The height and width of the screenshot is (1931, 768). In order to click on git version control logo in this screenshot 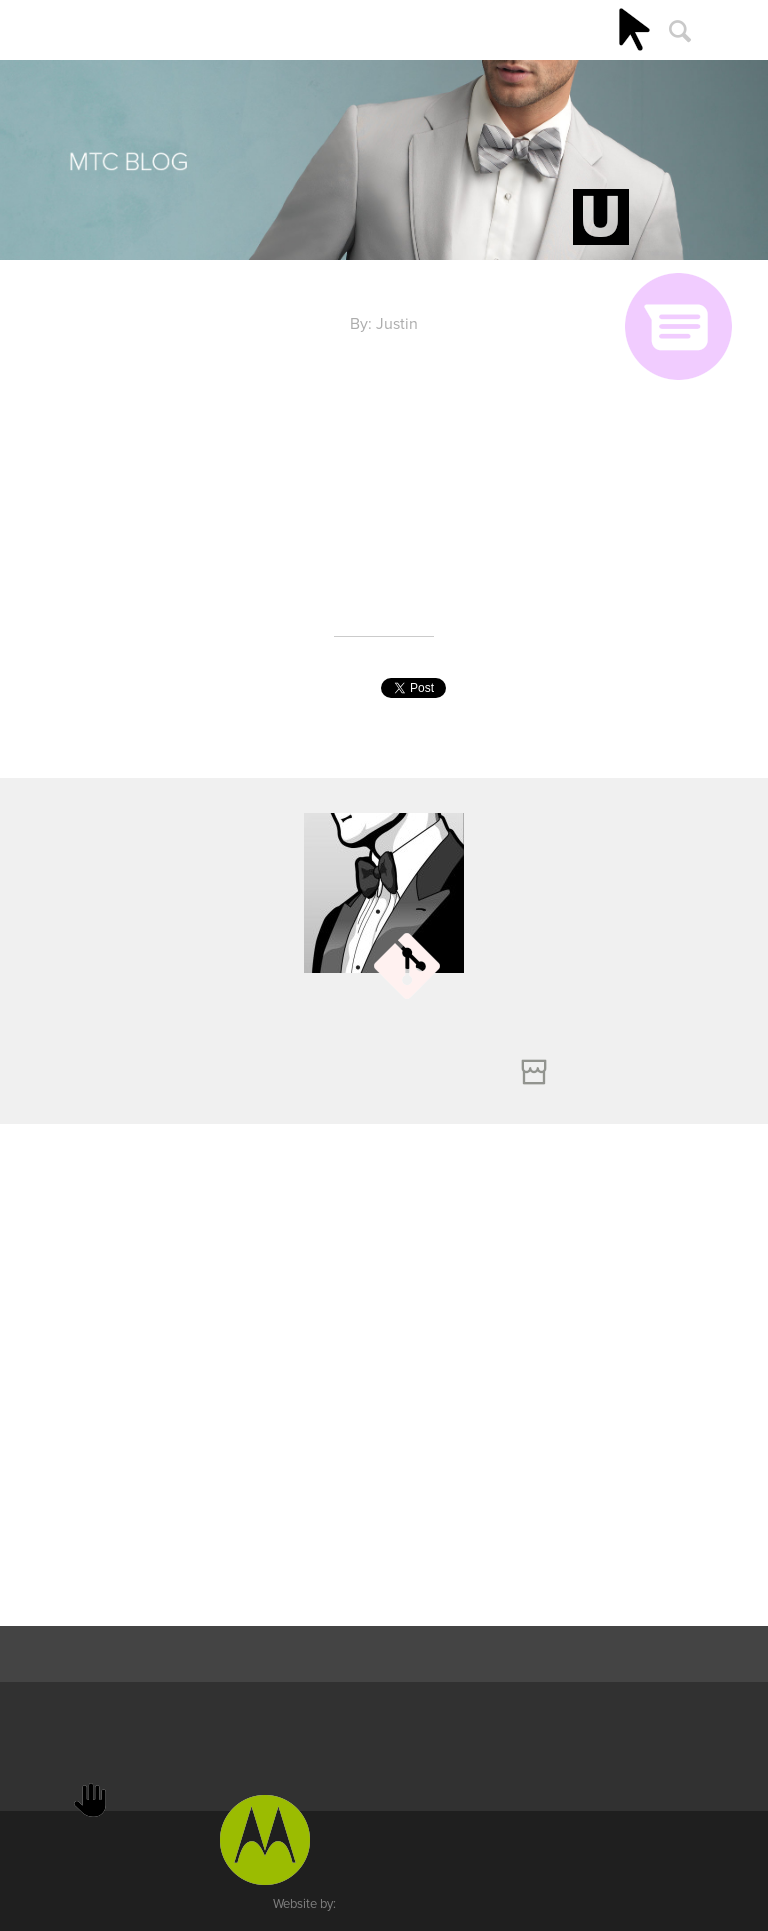, I will do `click(407, 966)`.